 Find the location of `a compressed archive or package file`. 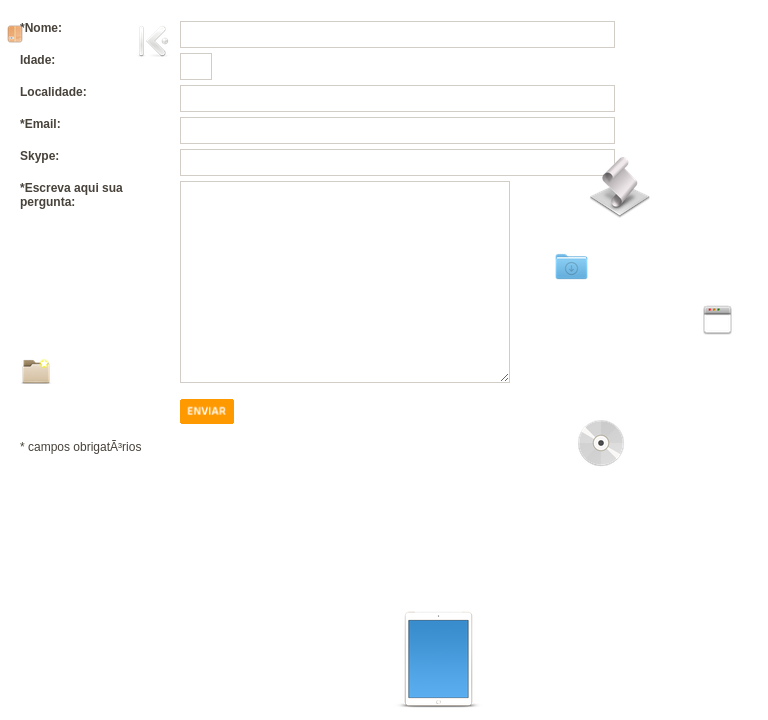

a compressed archive or package file is located at coordinates (15, 34).